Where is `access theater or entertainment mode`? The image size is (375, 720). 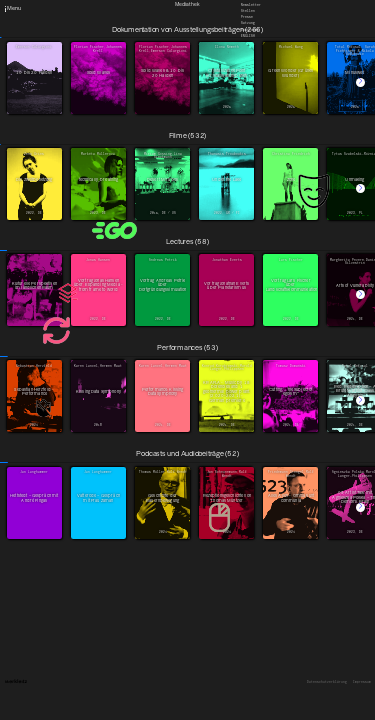
access theater or entertainment mode is located at coordinates (314, 190).